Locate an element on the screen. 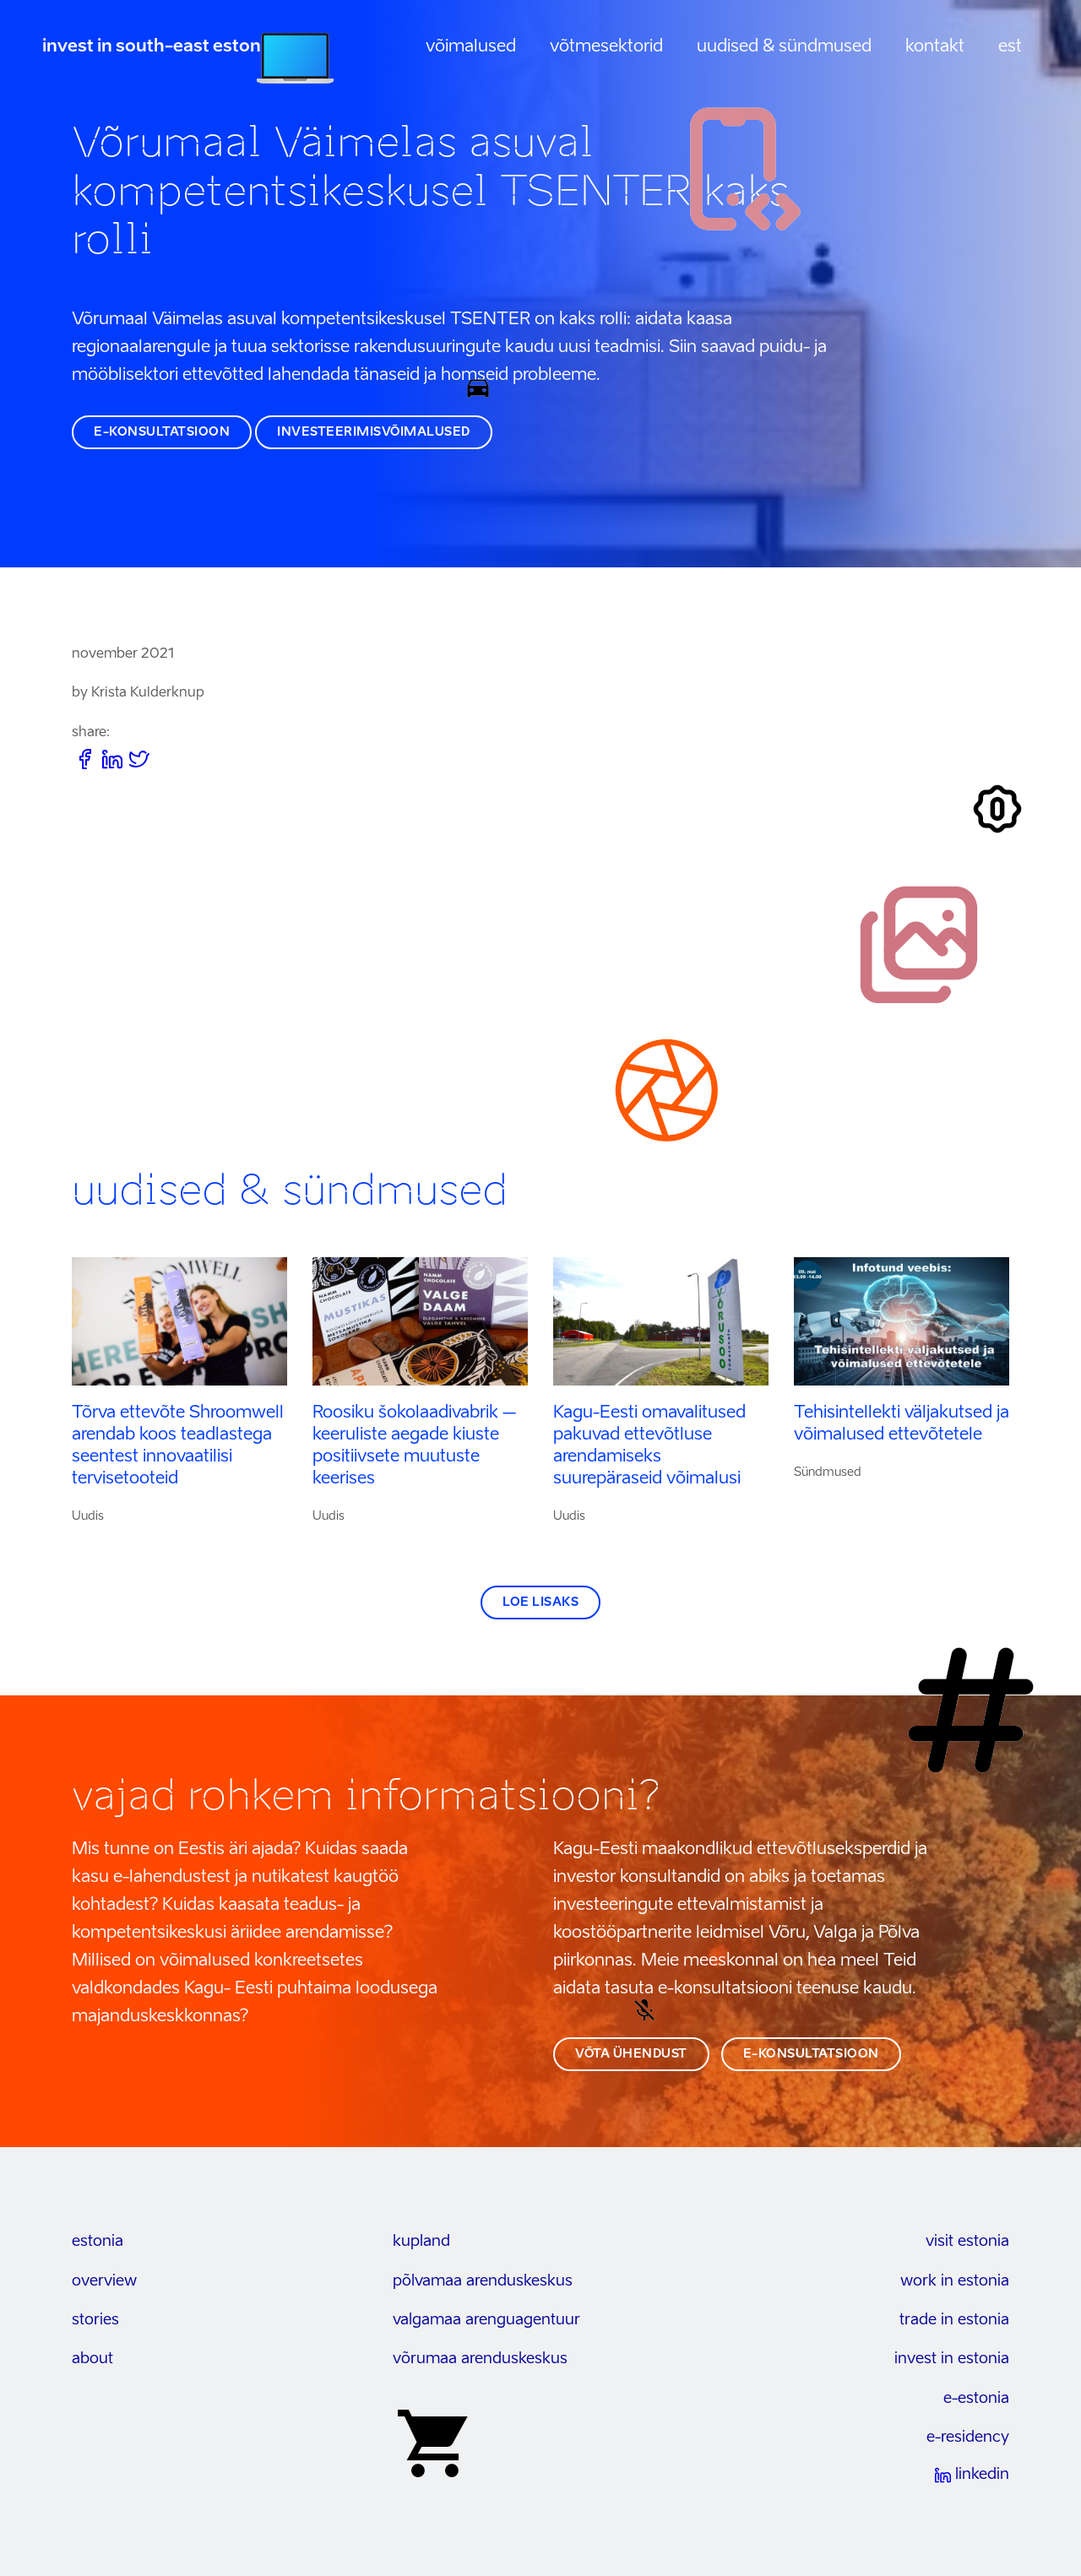 This screenshot has height=2576, width=1081. access vehicle or car-related settings is located at coordinates (478, 388).